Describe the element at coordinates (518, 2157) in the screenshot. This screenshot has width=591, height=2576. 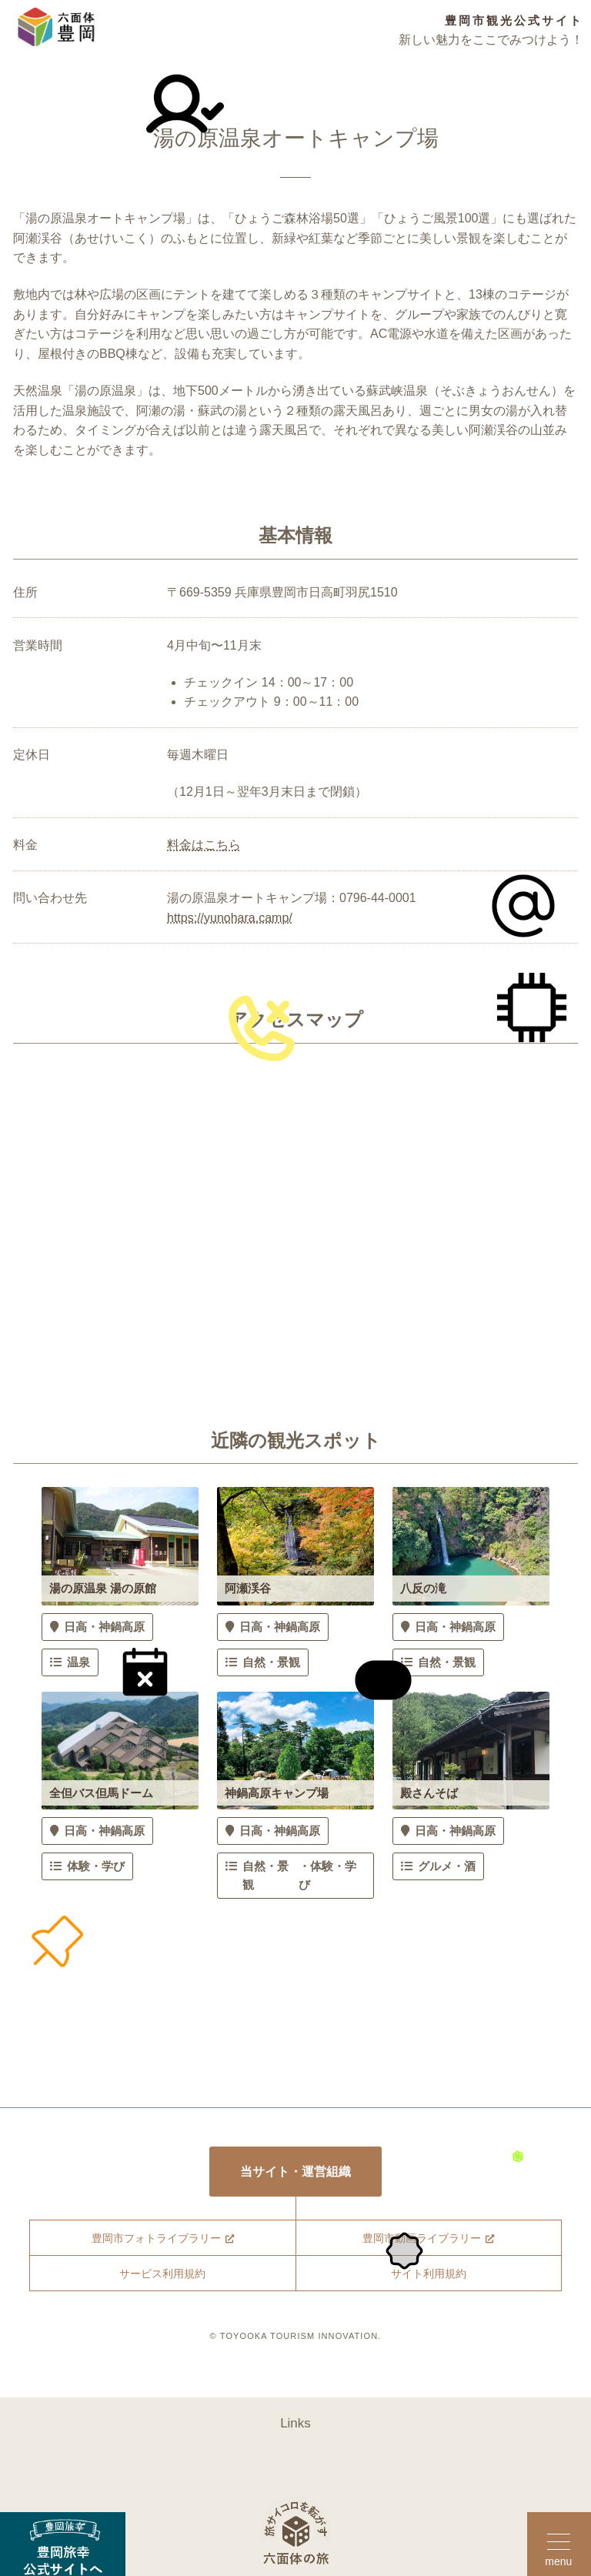
I see `access OpenAI services or ChatGPT` at that location.